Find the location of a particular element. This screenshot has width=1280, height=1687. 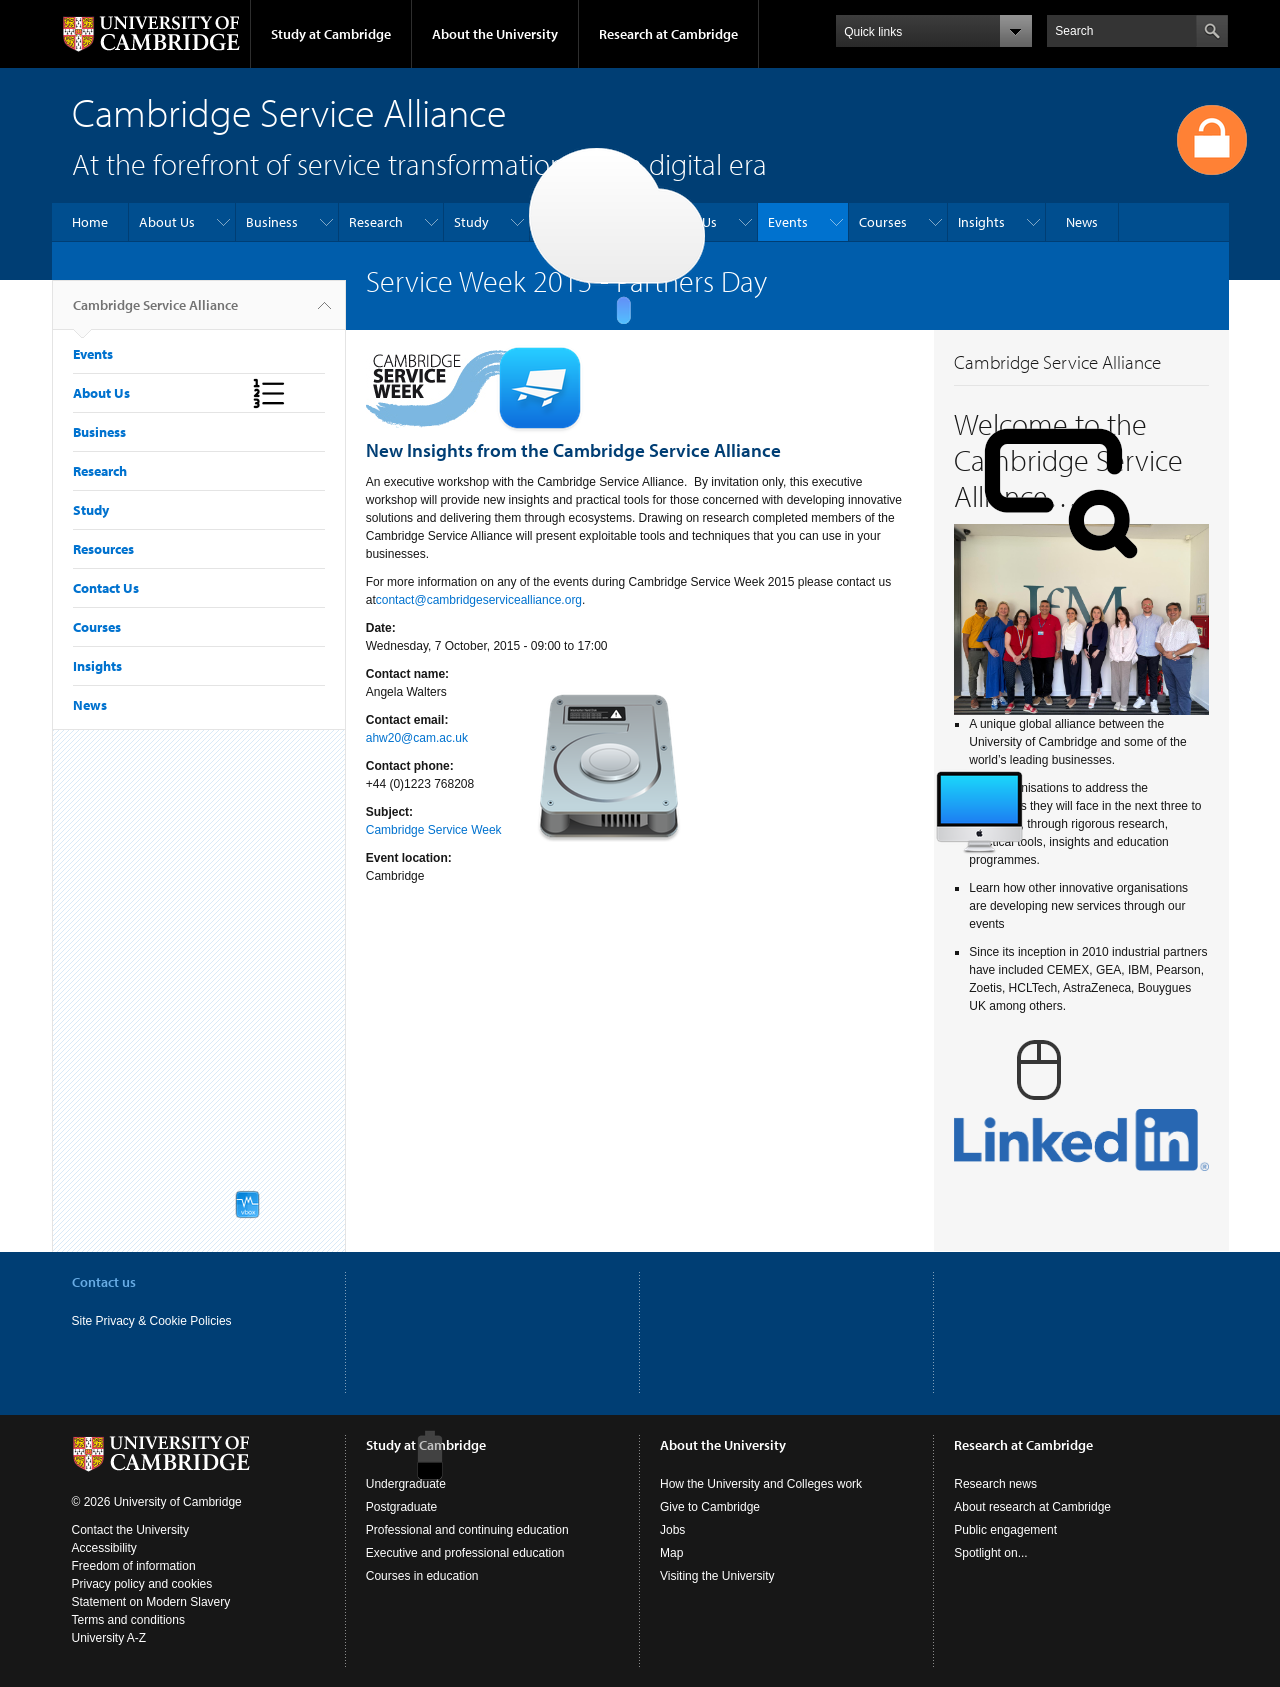

indicates battery level at 30% is located at coordinates (430, 1455).